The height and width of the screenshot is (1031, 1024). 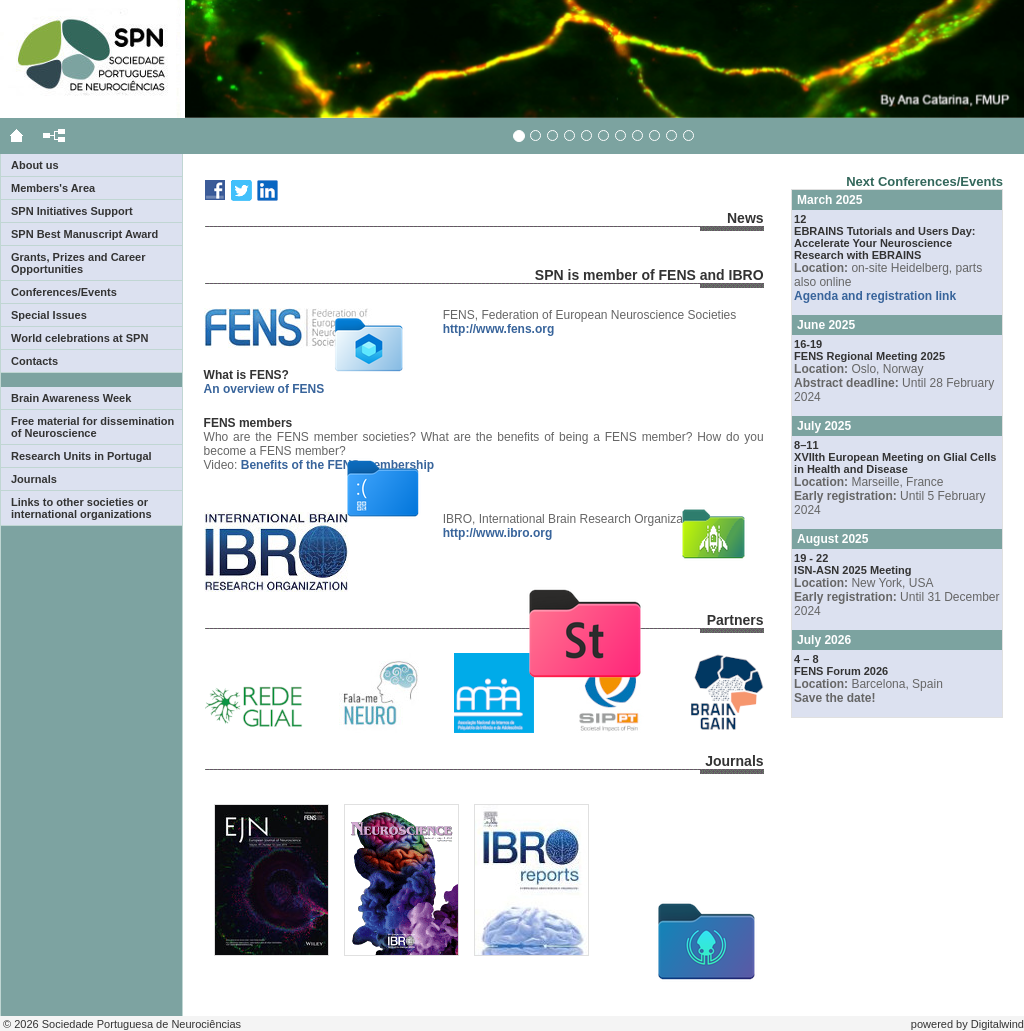 What do you see at coordinates (706, 944) in the screenshot?
I see `open folder containing GitKraken projects` at bounding box center [706, 944].